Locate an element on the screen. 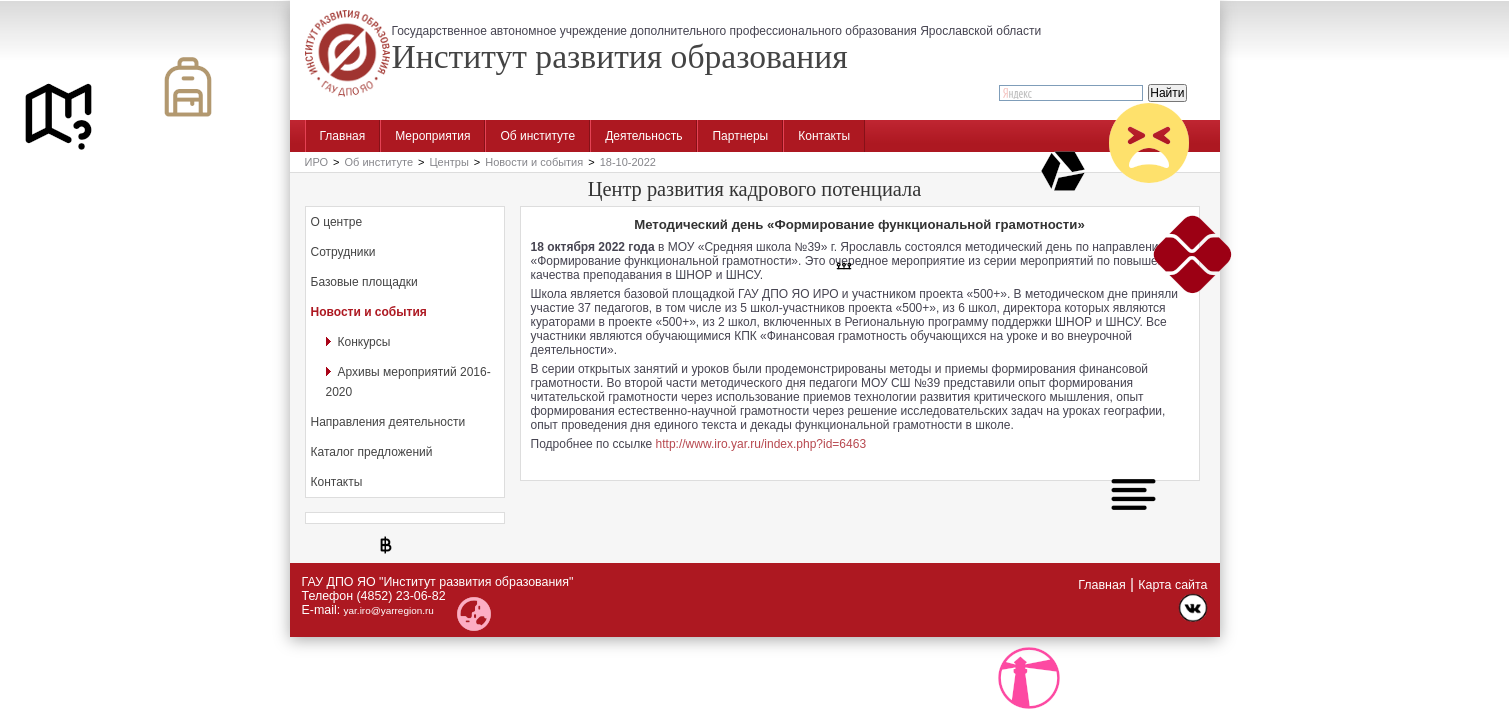  indicates user fatigue or exhaustion status is located at coordinates (1149, 143).